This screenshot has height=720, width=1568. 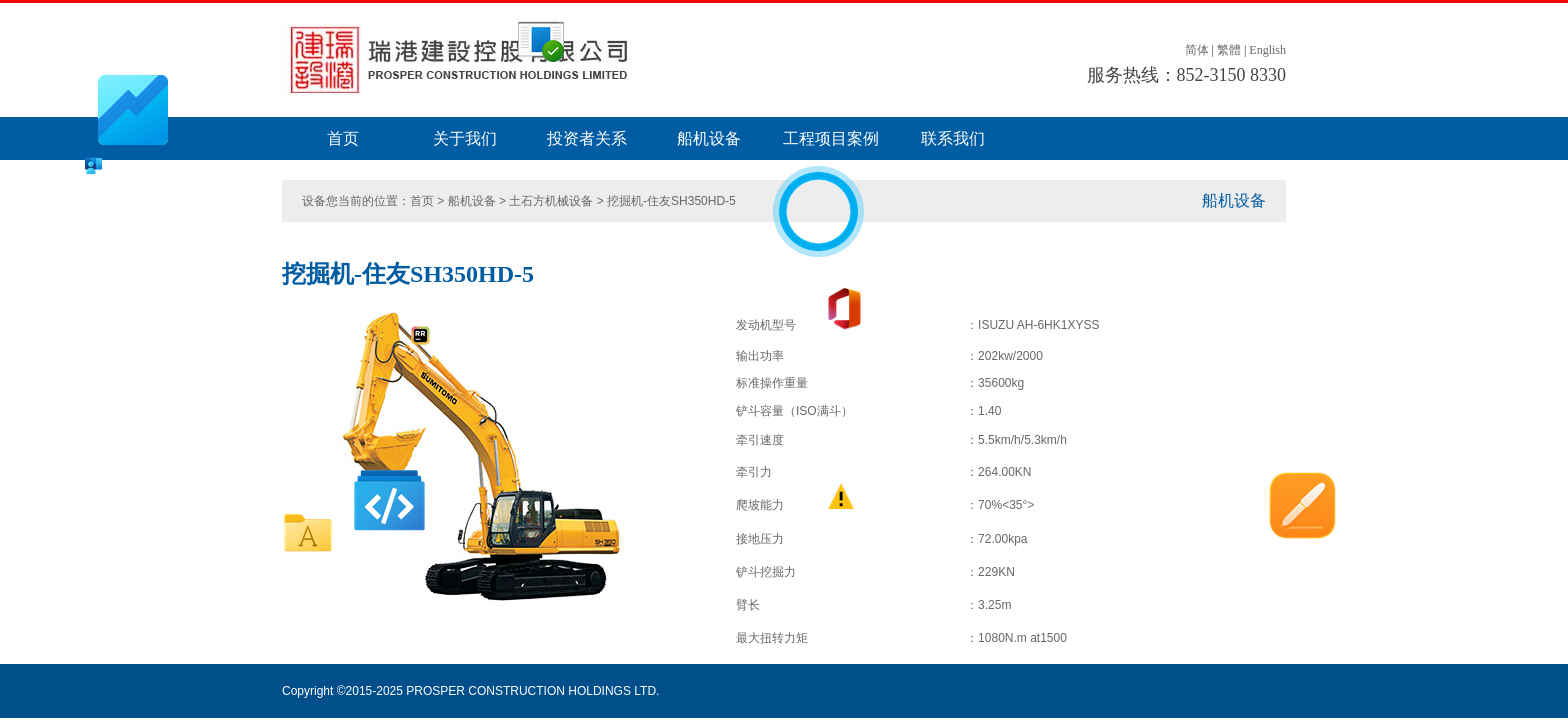 What do you see at coordinates (818, 211) in the screenshot?
I see `open Microsoft Cortana voice assistant` at bounding box center [818, 211].